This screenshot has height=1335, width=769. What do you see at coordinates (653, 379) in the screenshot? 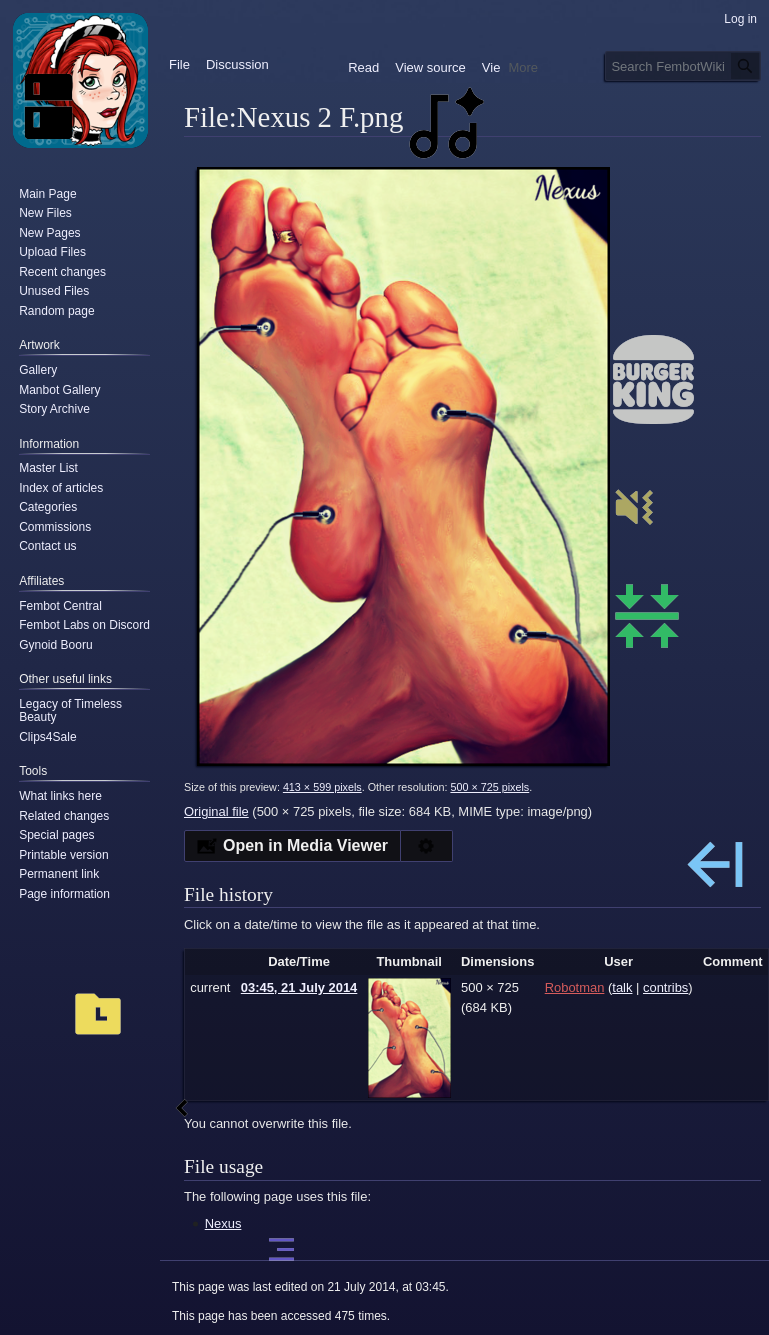
I see `open the Burger King app` at bounding box center [653, 379].